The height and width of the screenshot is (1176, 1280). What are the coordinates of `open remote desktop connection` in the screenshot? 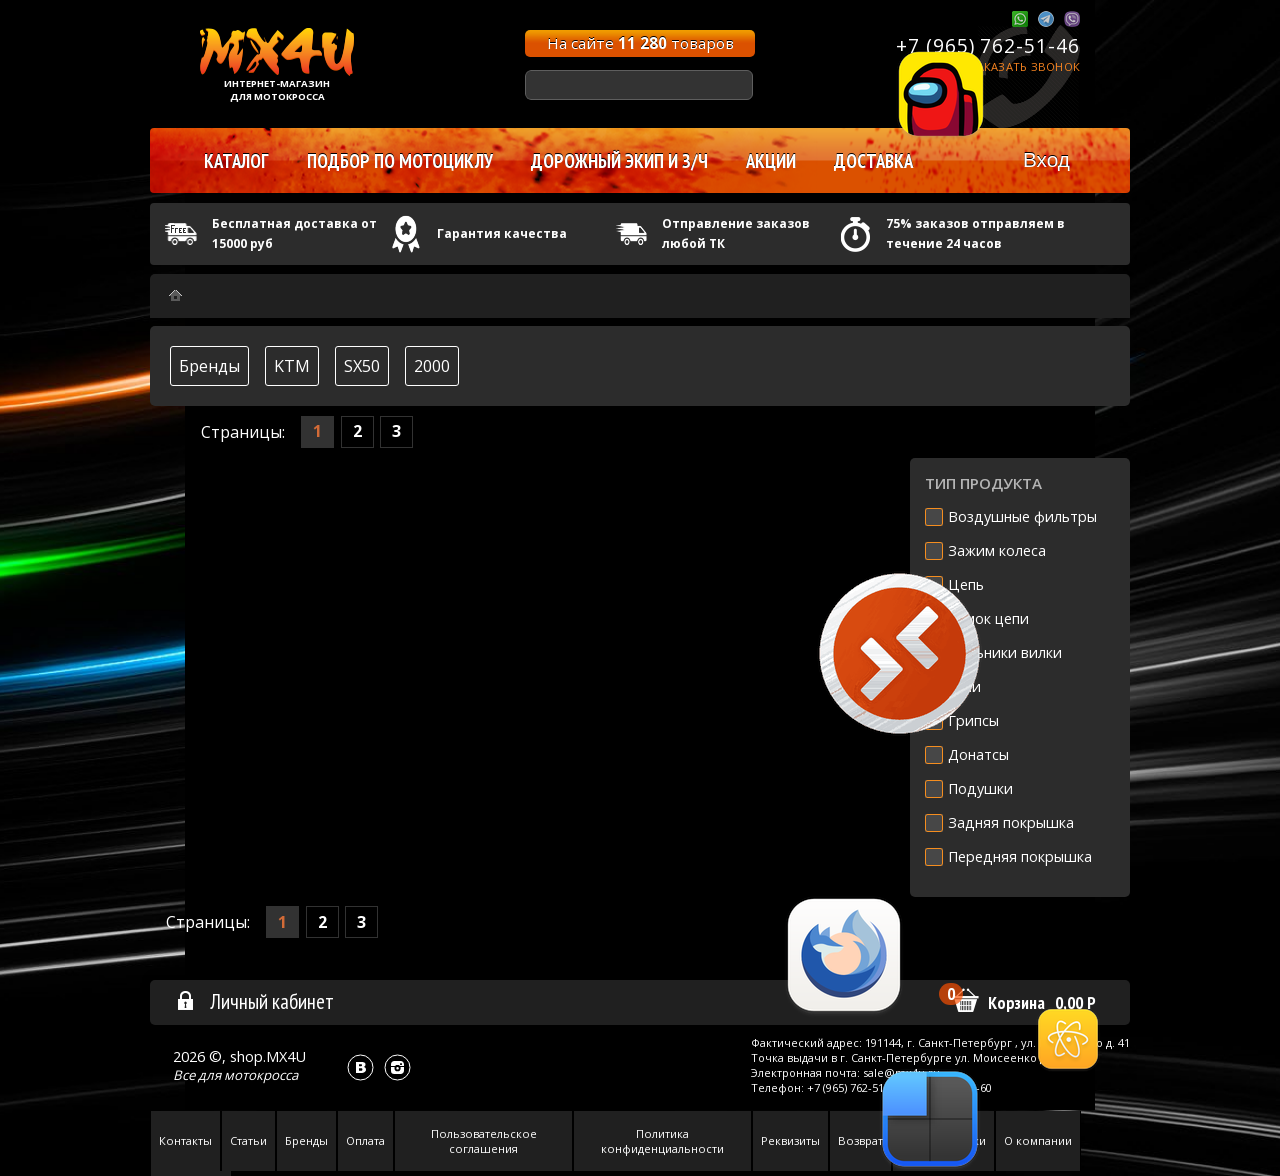 It's located at (899, 653).